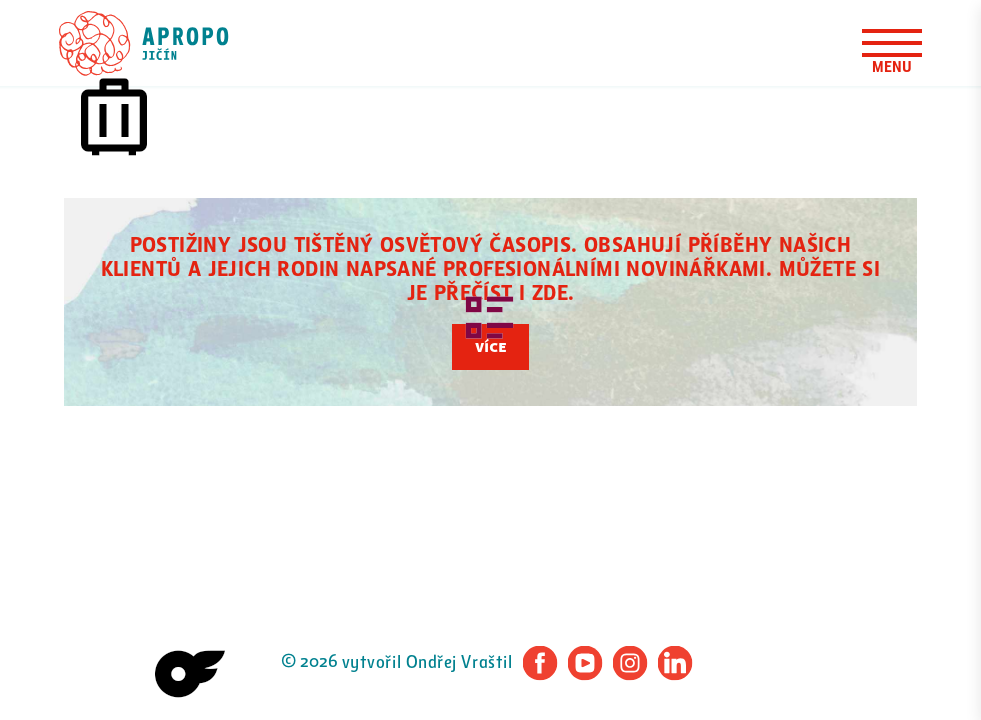 Image resolution: width=981 pixels, height=720 pixels. What do you see at coordinates (114, 115) in the screenshot?
I see `access travel or trip planning features` at bounding box center [114, 115].